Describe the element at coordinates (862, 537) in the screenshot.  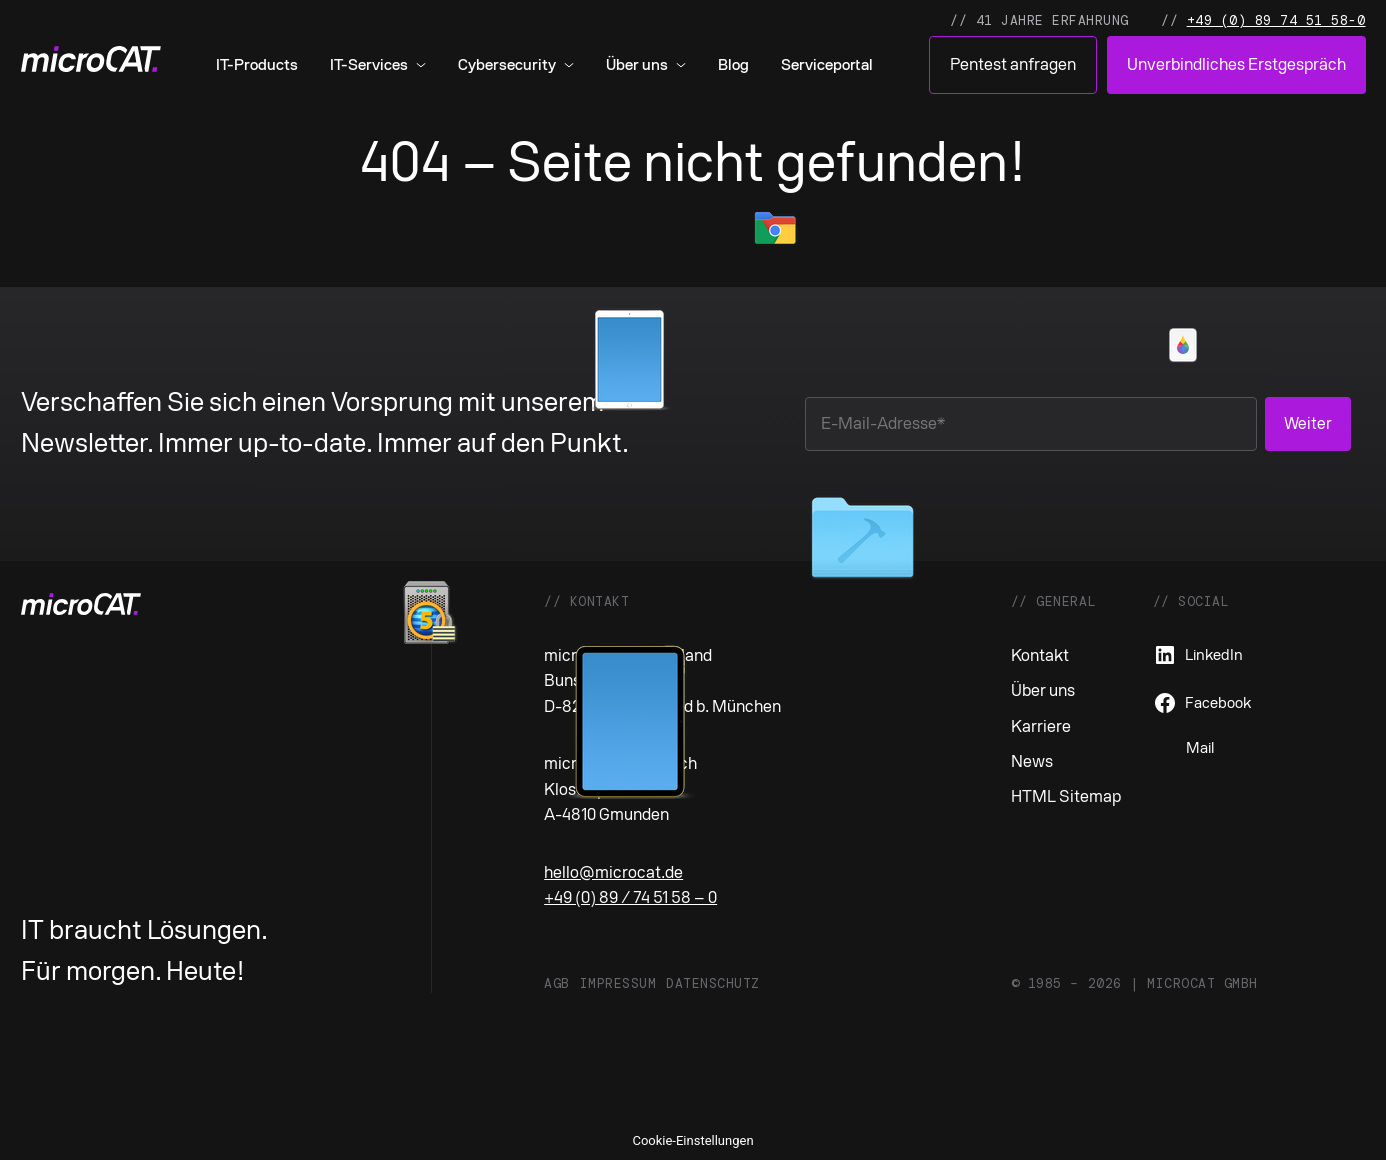
I see `open developer tools and resources folder` at that location.